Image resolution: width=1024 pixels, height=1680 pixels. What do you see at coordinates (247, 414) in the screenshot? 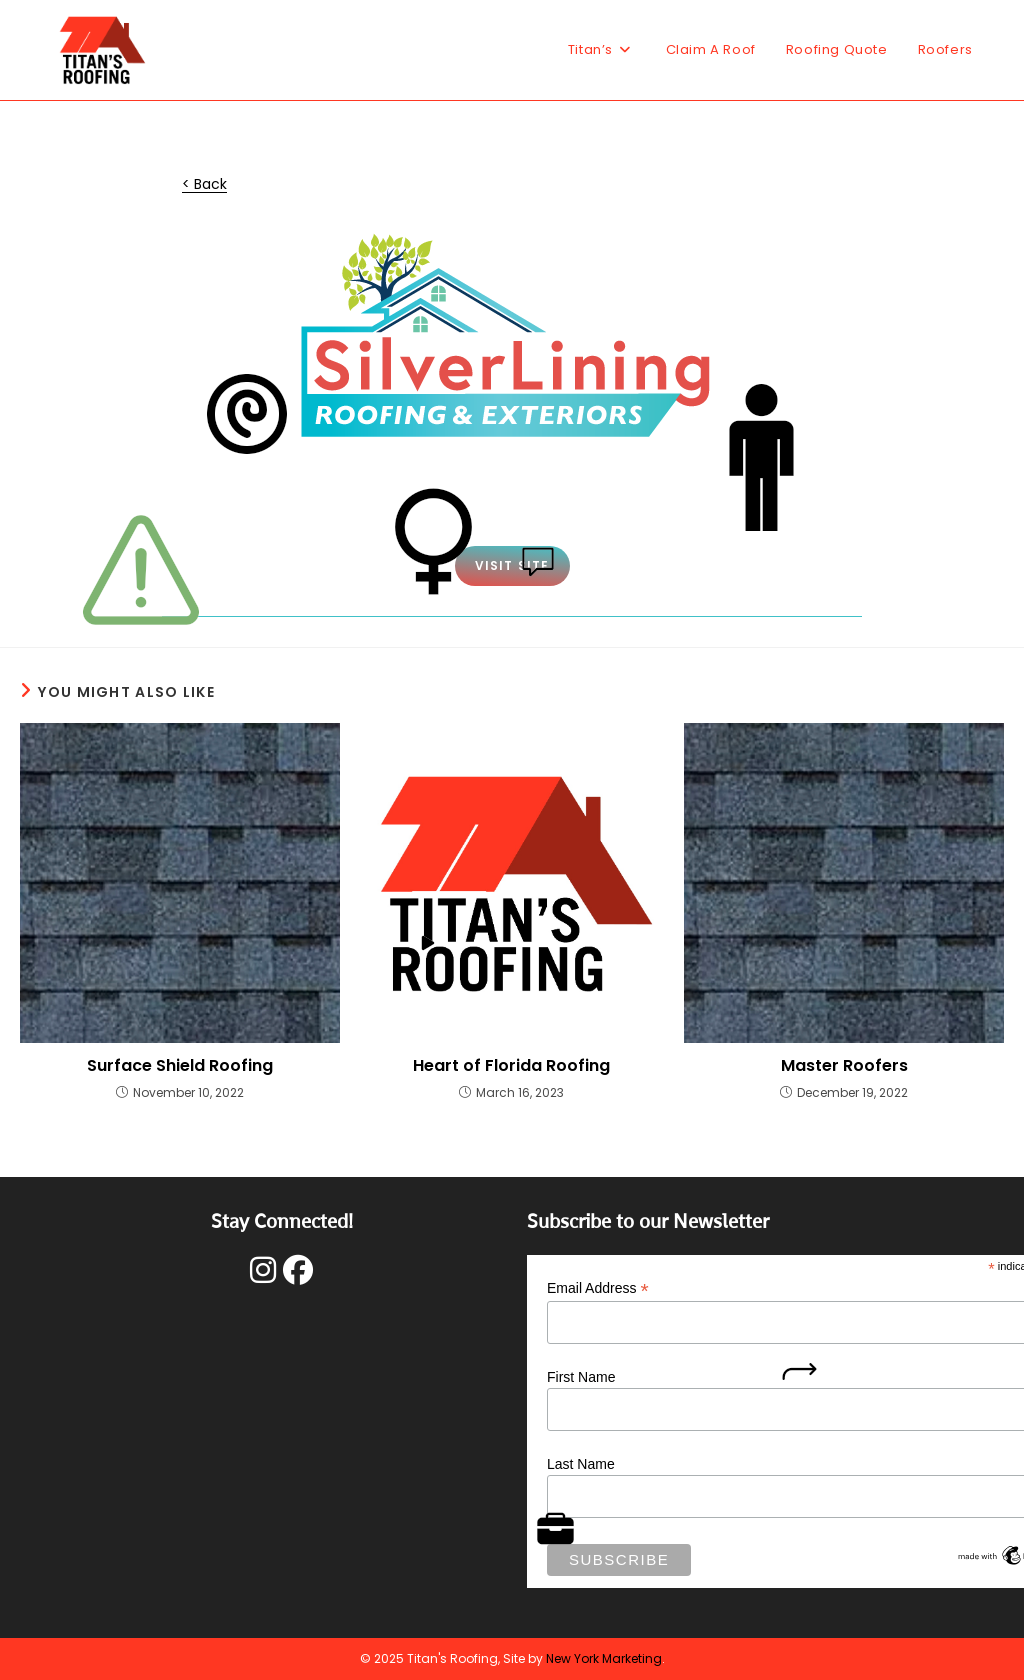
I see `debian linux operating system logo` at bounding box center [247, 414].